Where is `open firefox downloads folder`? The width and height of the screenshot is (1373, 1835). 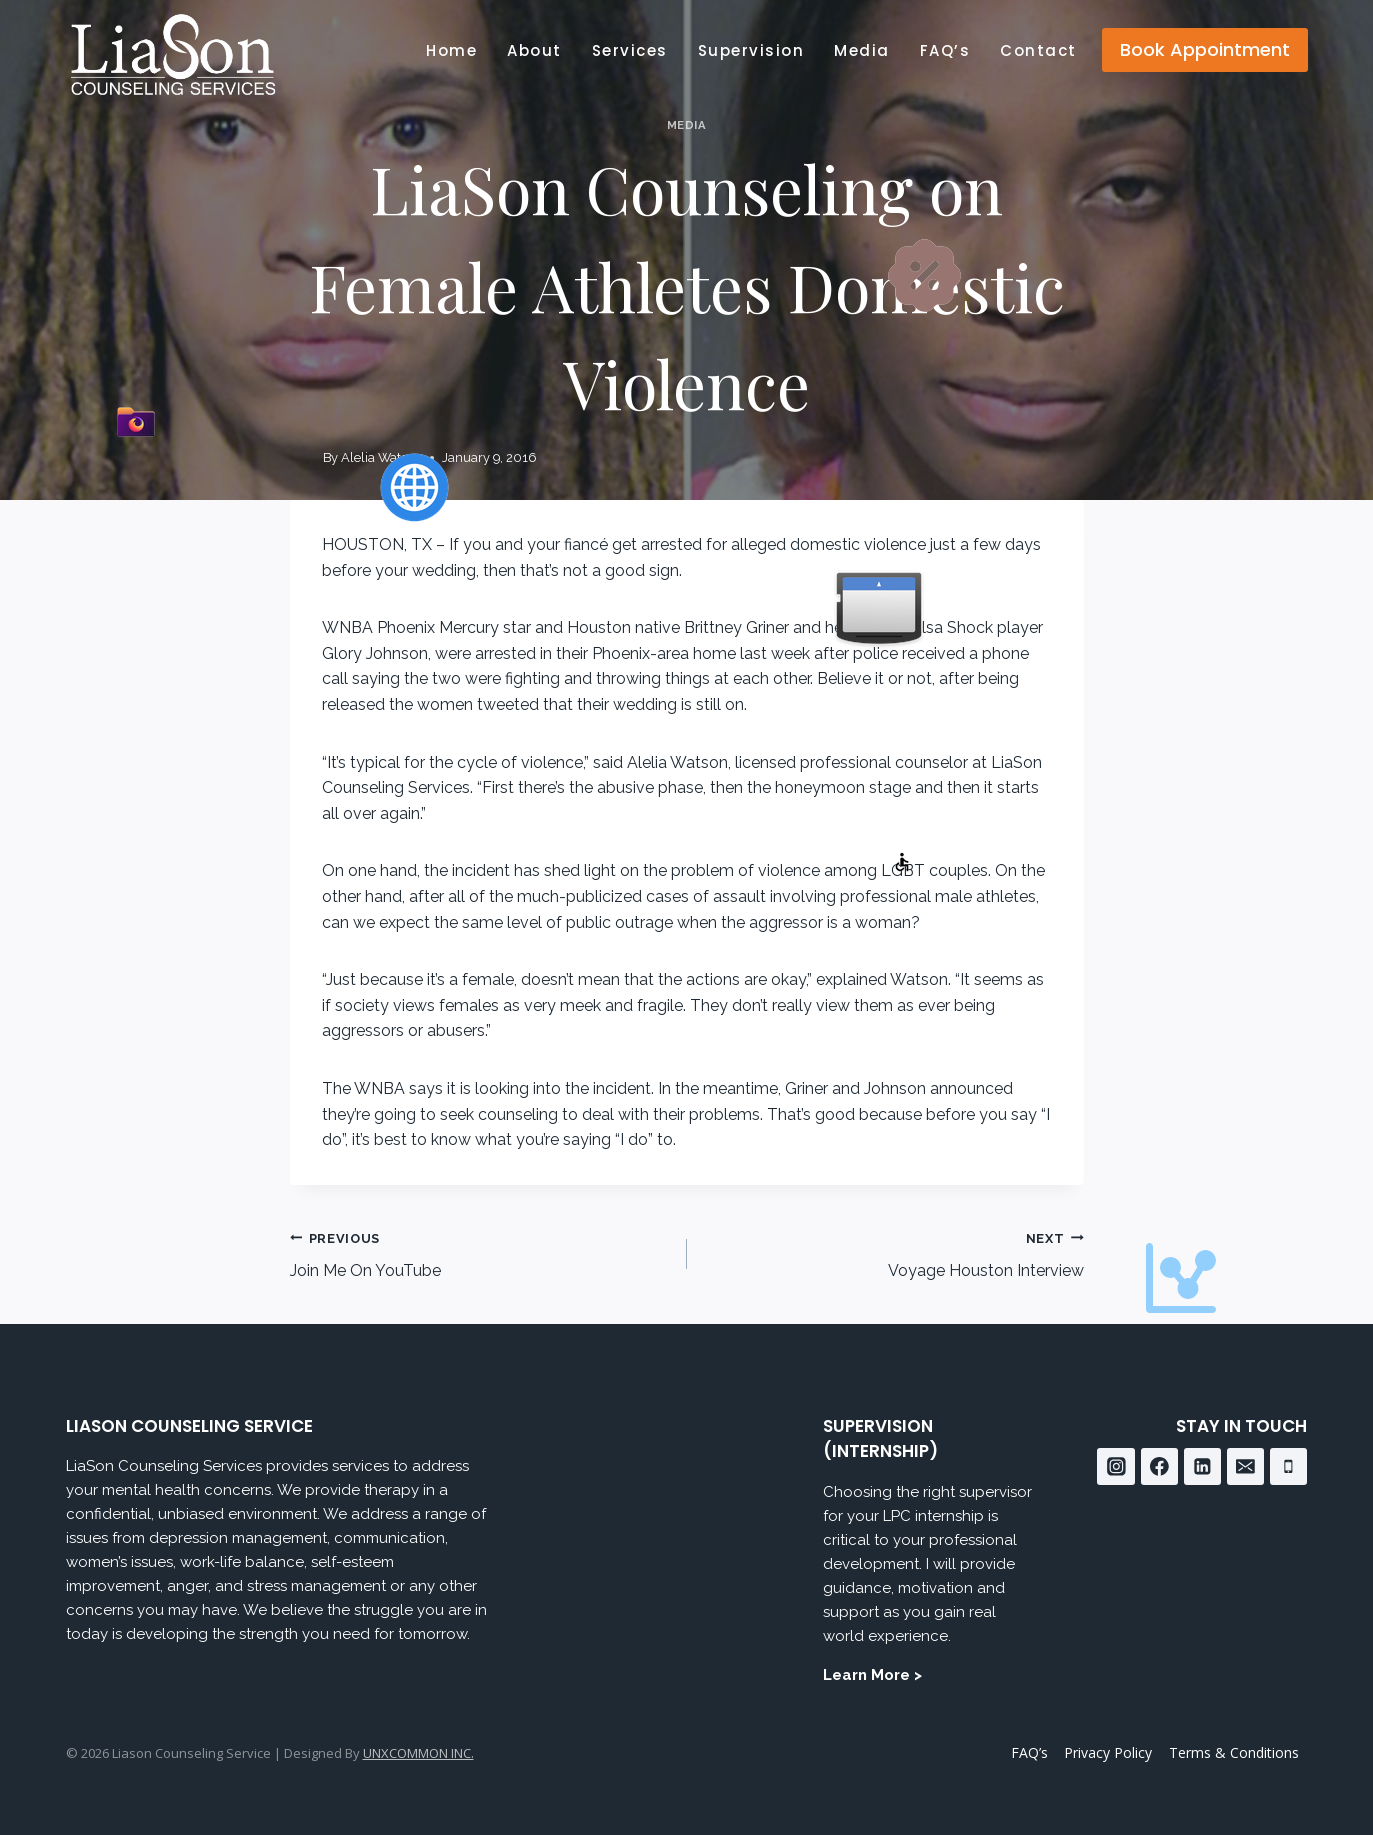
open firefox downloads folder is located at coordinates (136, 423).